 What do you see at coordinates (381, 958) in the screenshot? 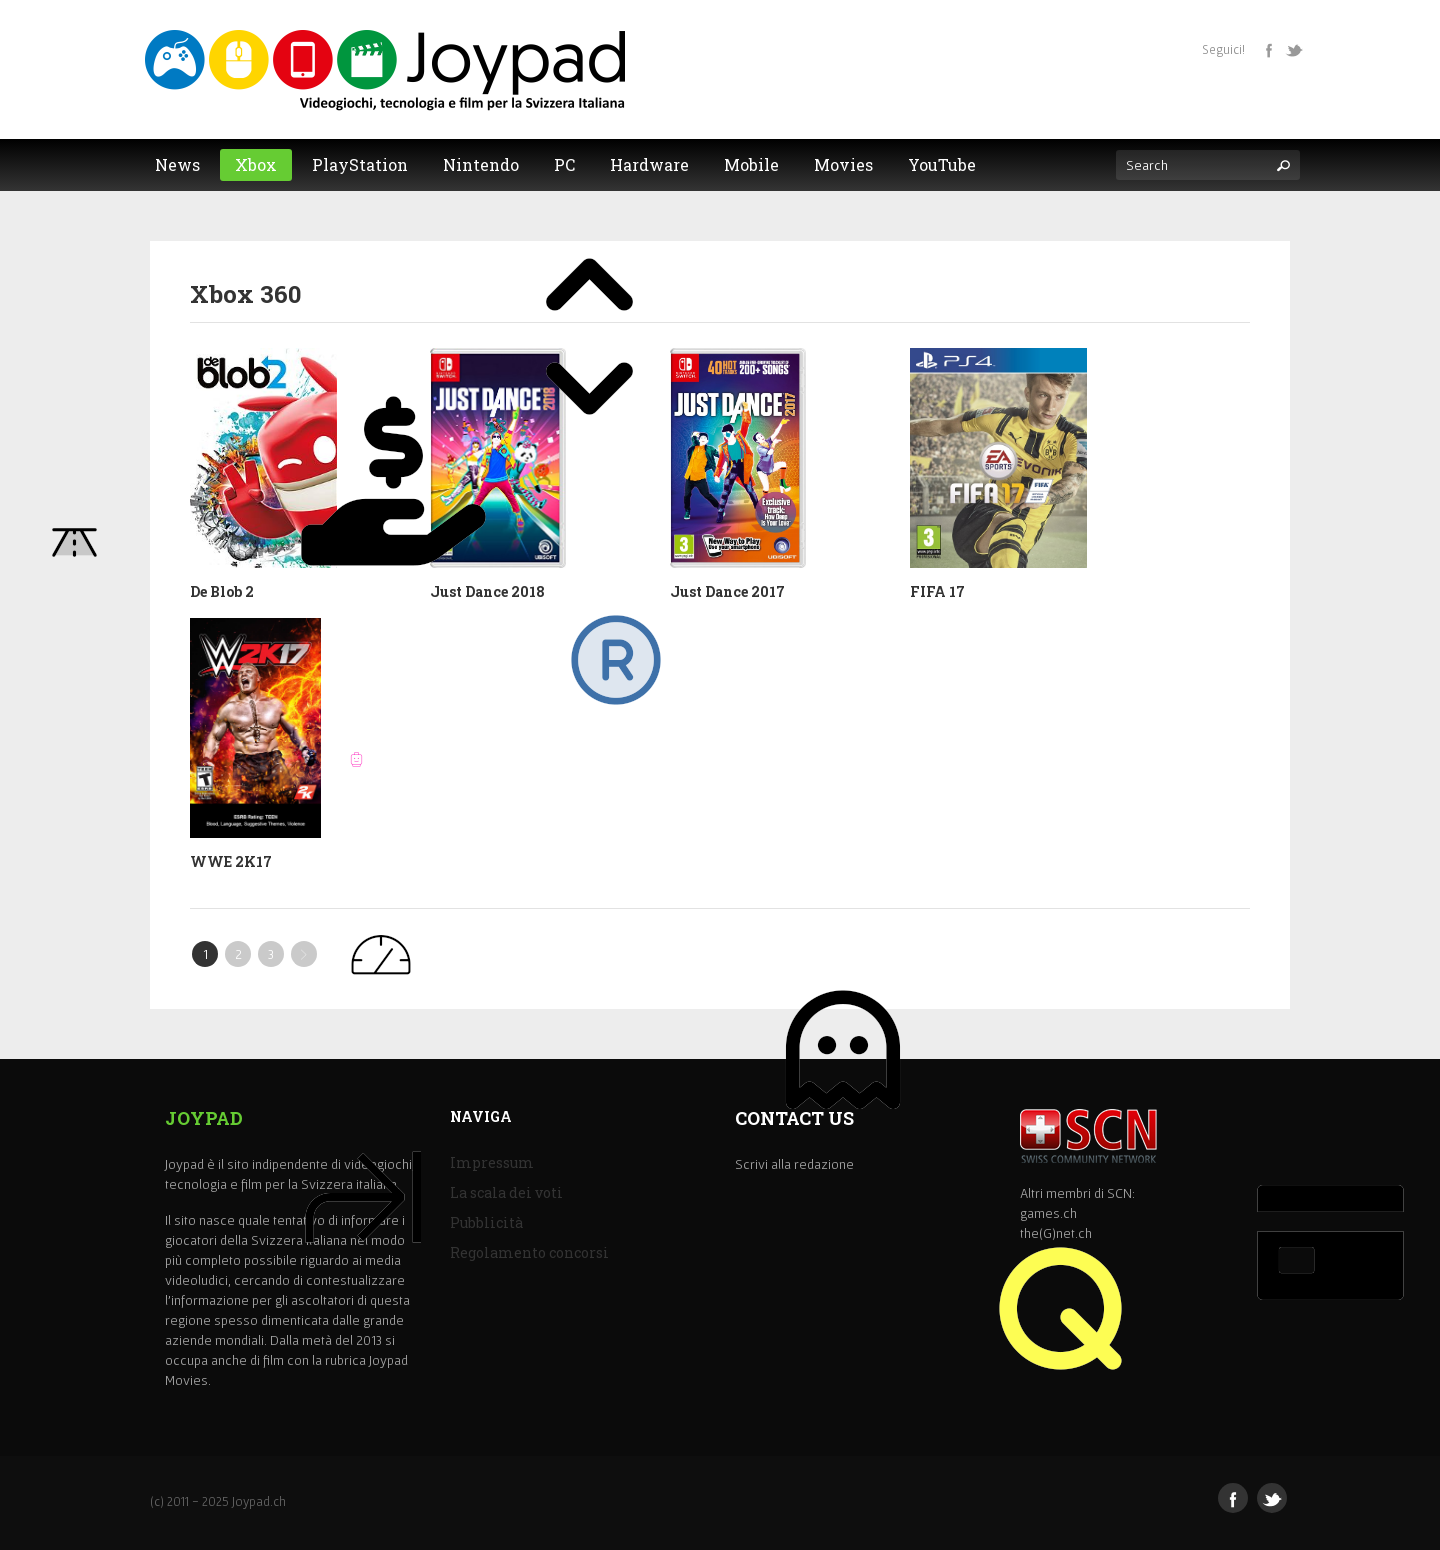
I see `view performance or speed metrics` at bounding box center [381, 958].